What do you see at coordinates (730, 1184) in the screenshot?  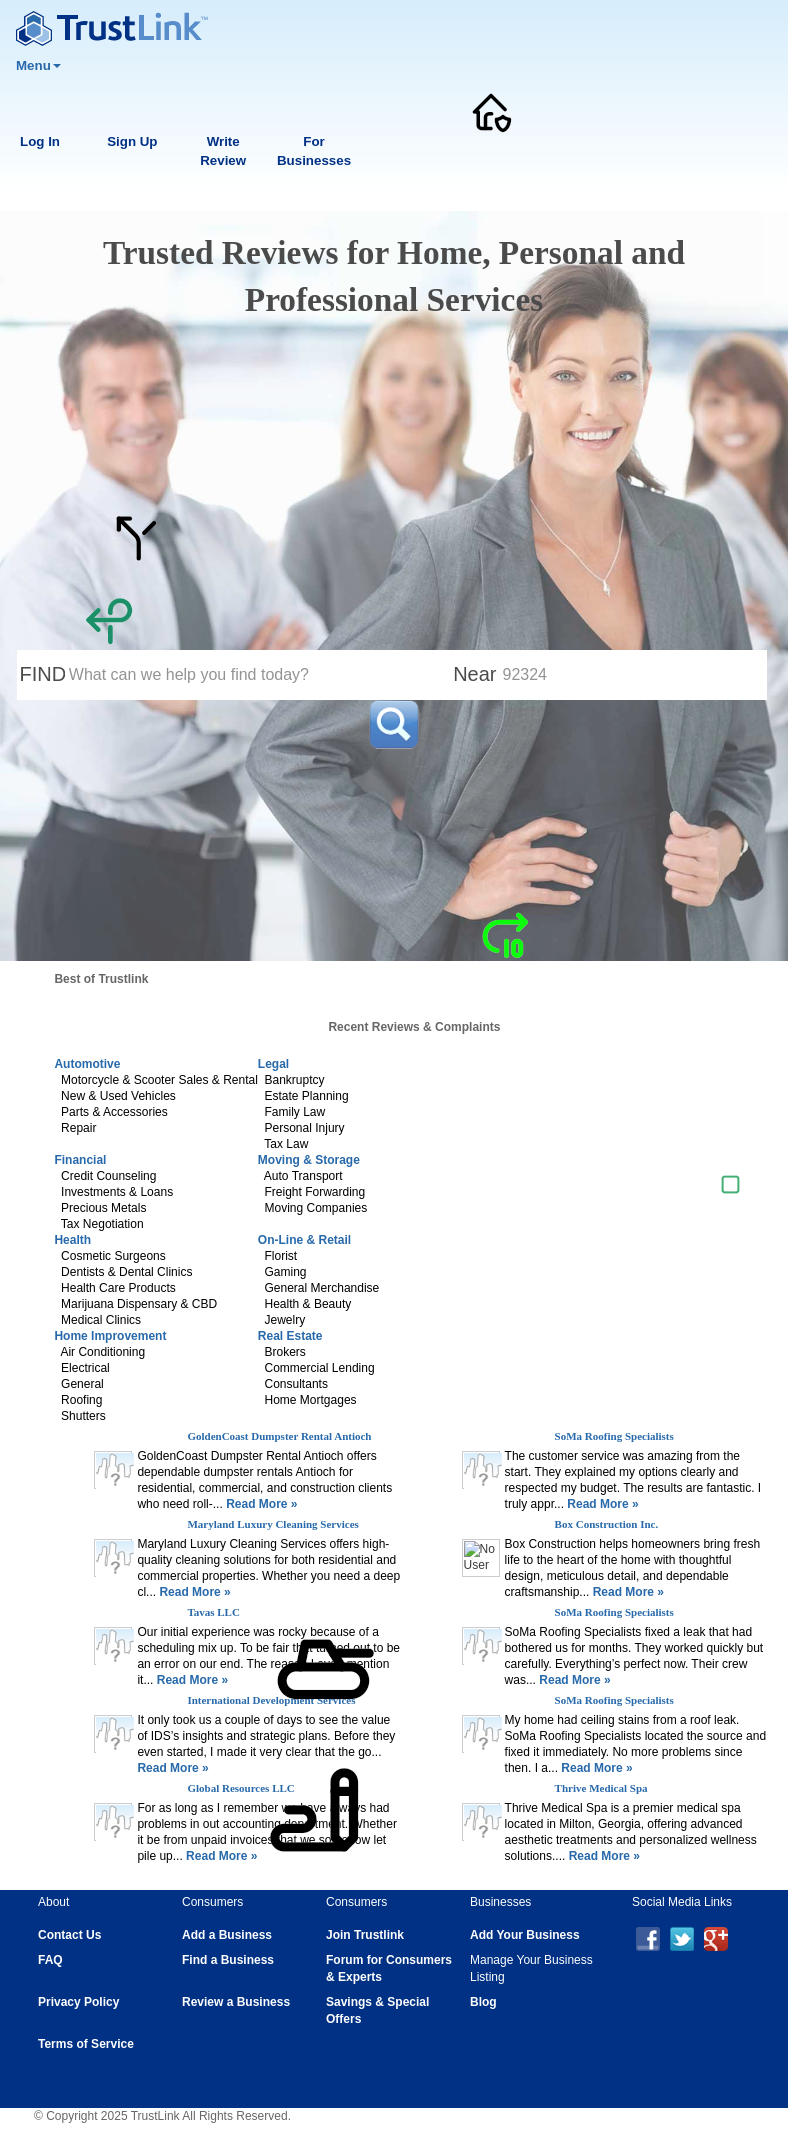 I see `stop media playback` at bounding box center [730, 1184].